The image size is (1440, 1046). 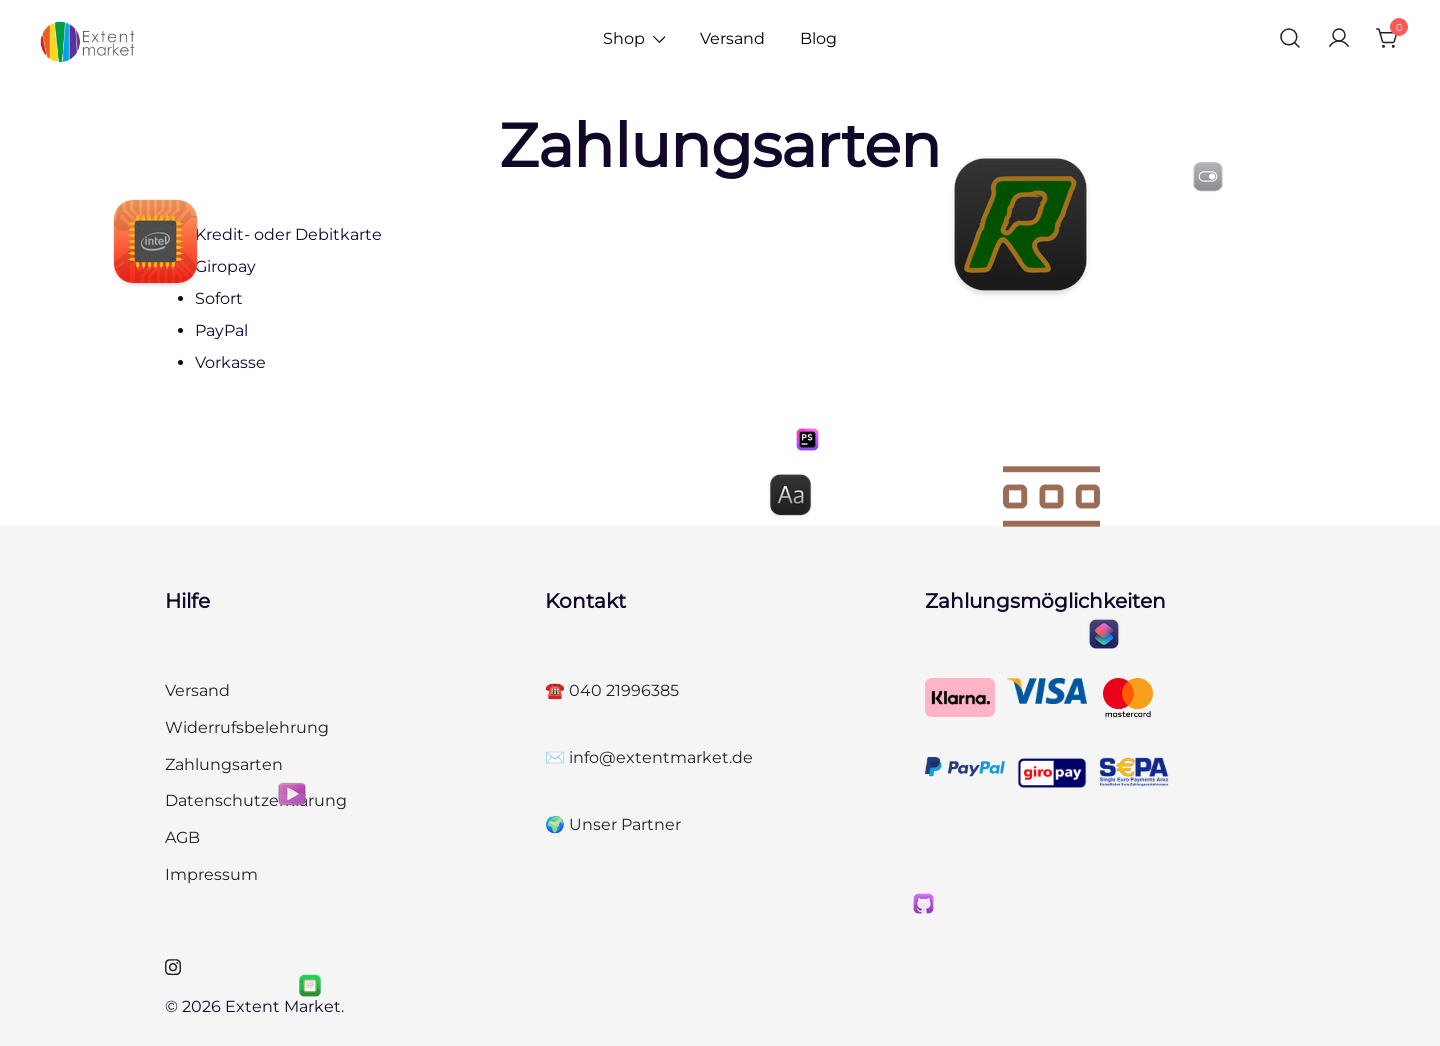 I want to click on open GitHub Desktop app, so click(x=923, y=903).